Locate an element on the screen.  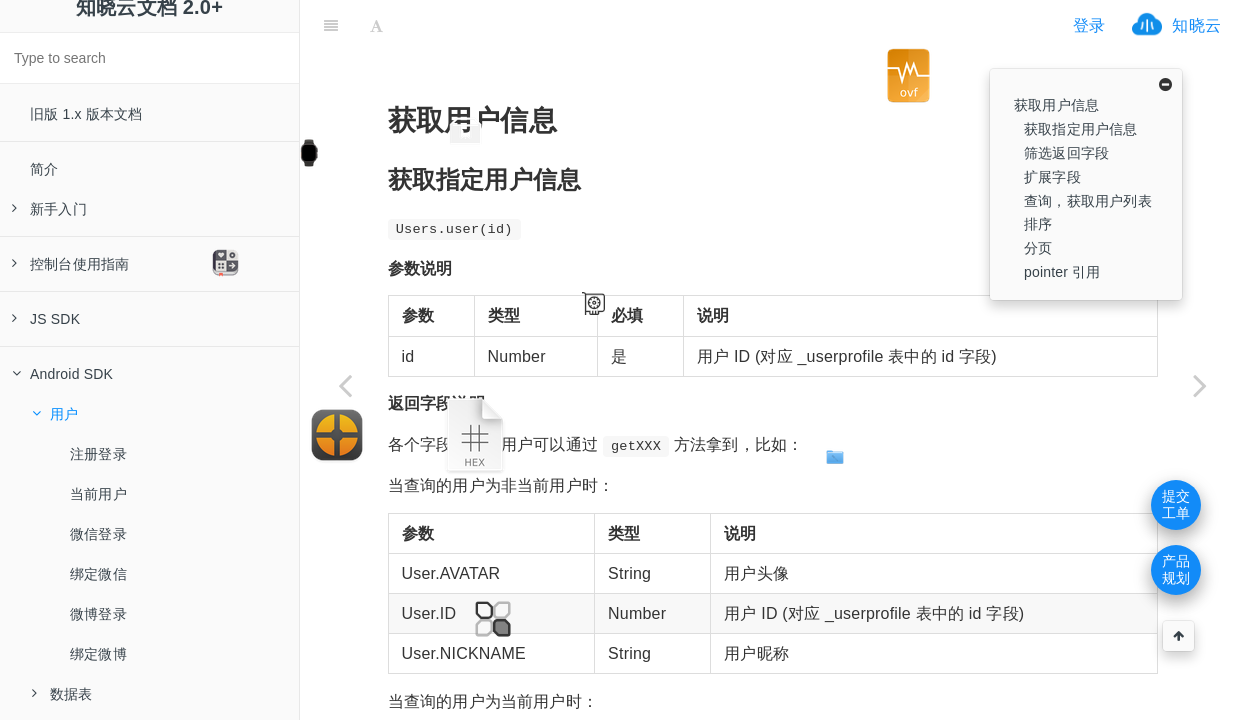
virtualbox open virtualization format file is located at coordinates (908, 75).